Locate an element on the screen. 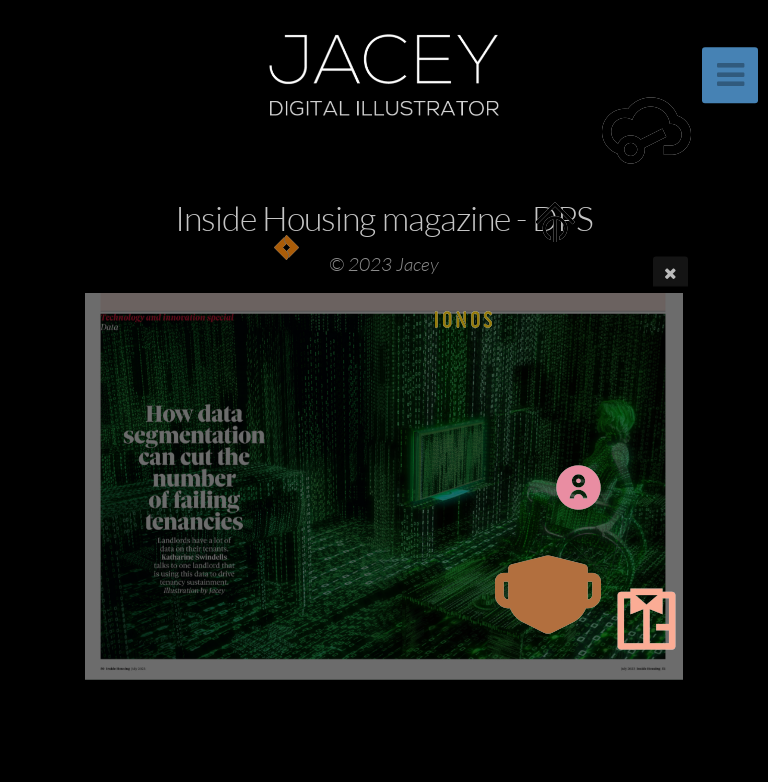 This screenshot has width=768, height=782. view clothing or apparel options is located at coordinates (646, 617).